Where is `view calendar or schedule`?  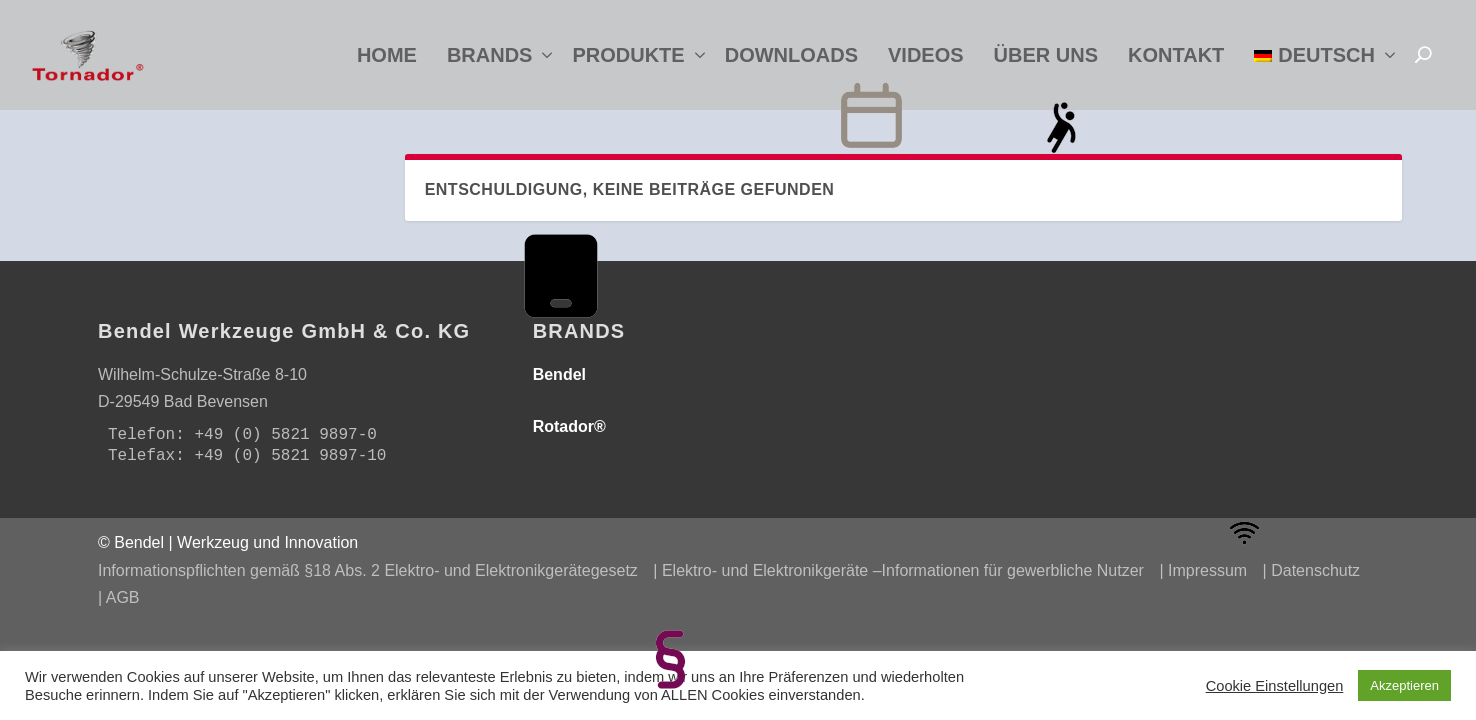 view calendar or schedule is located at coordinates (871, 117).